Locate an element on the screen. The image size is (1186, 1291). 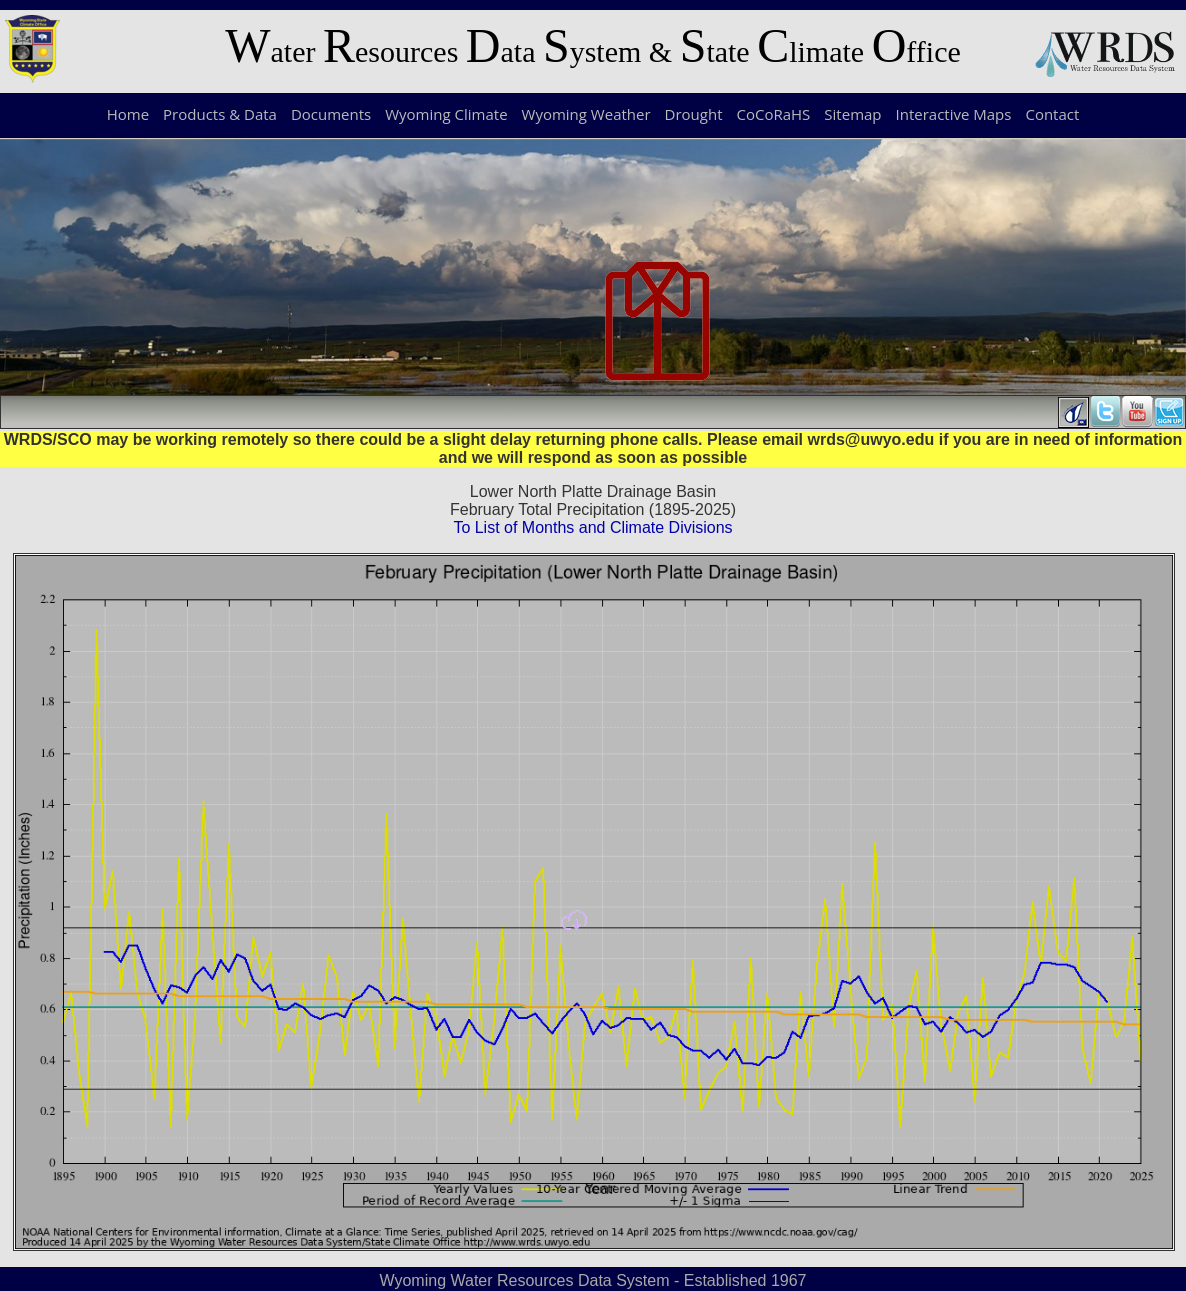
view folded laundry or clothing items is located at coordinates (657, 323).